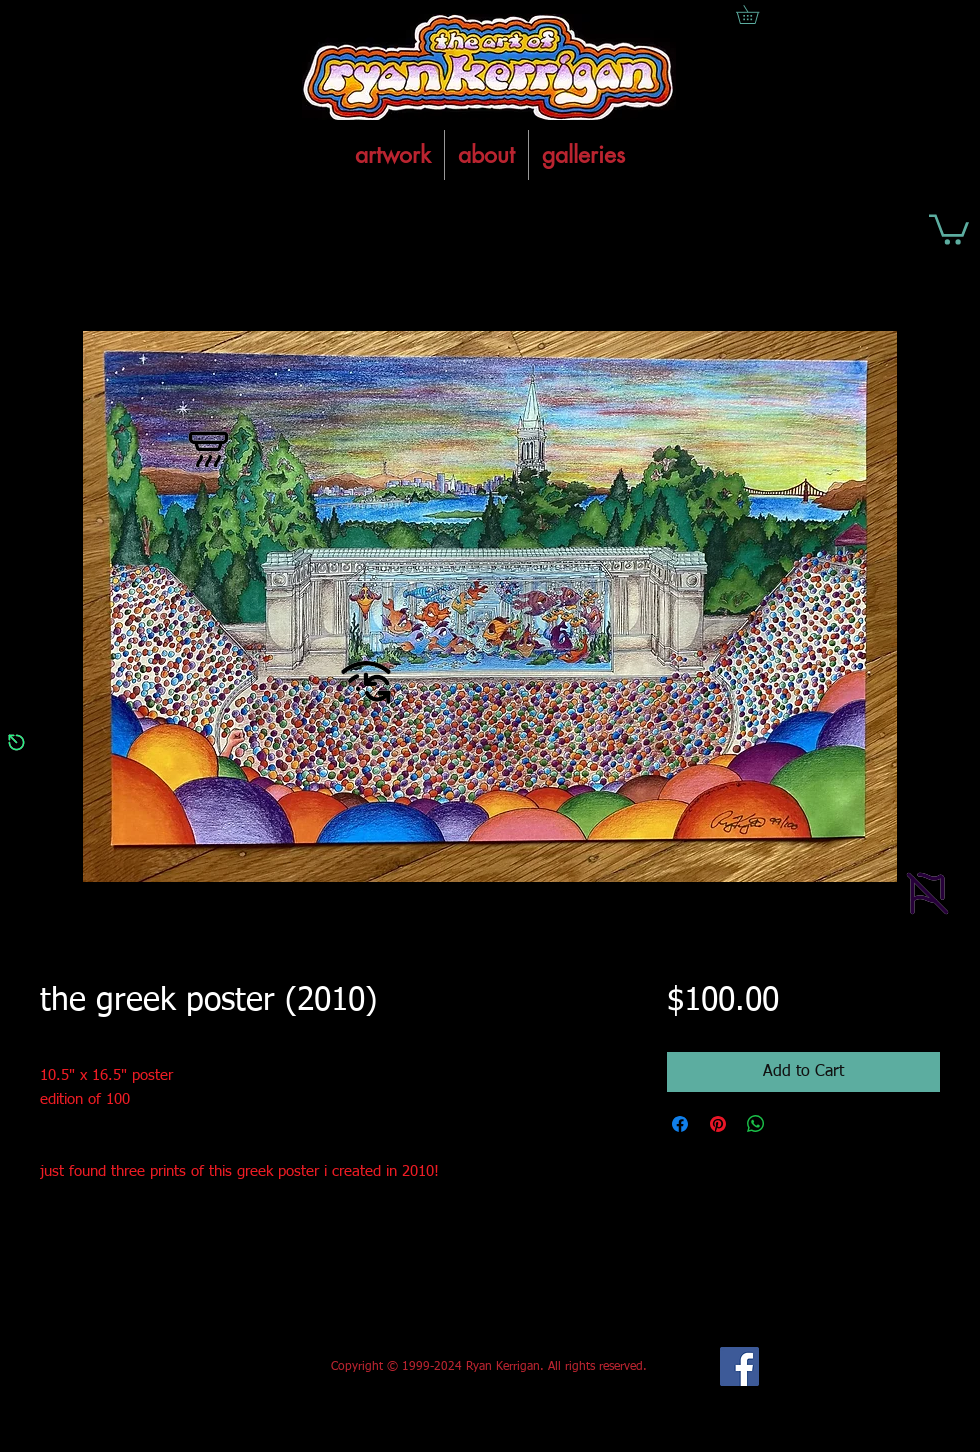  Describe the element at coordinates (208, 449) in the screenshot. I see `smoke detector alert or notification` at that location.